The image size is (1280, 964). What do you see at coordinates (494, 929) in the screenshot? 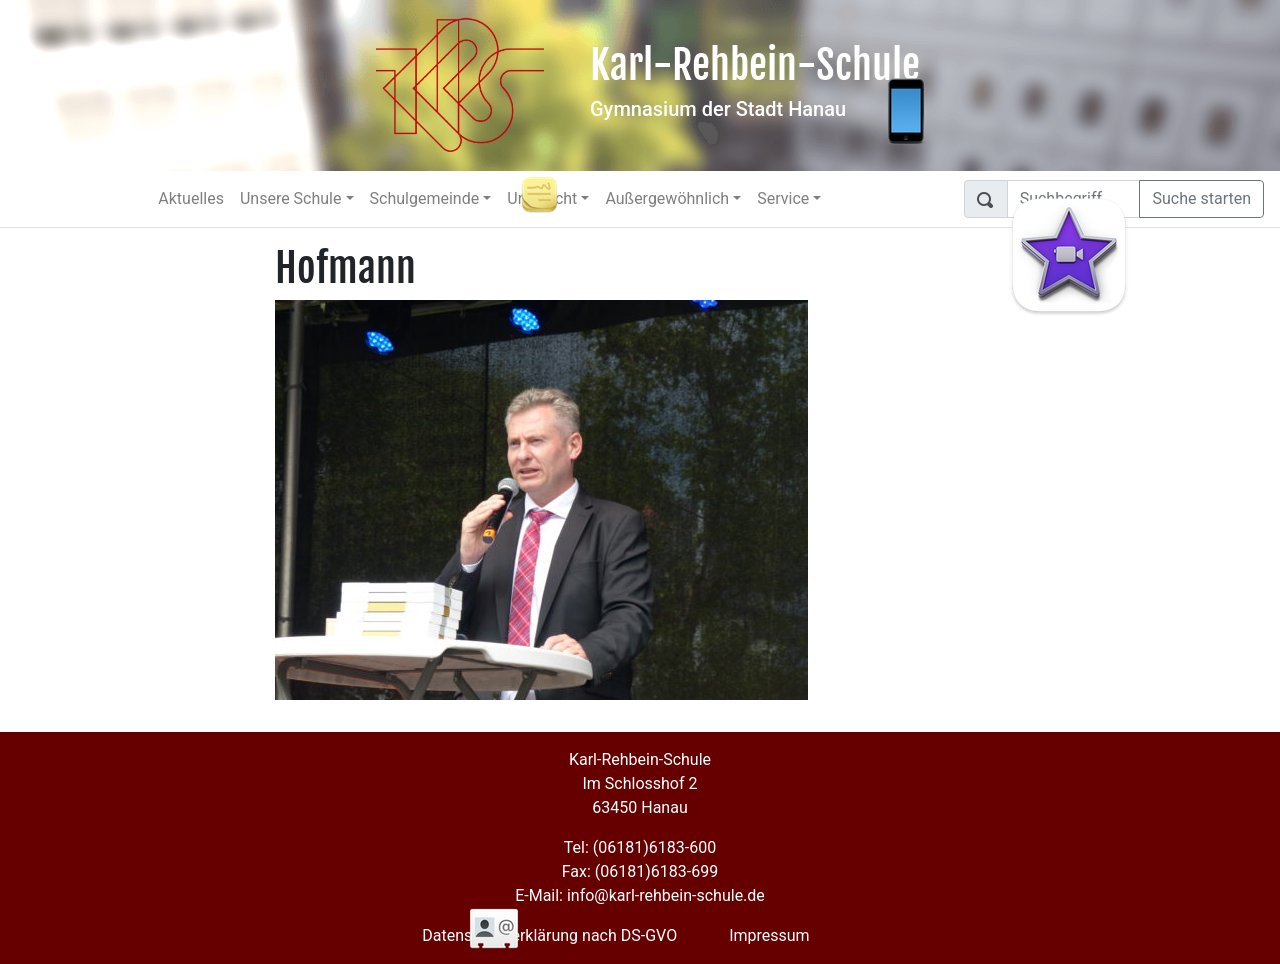
I see `view contact card or vCard file` at bounding box center [494, 929].